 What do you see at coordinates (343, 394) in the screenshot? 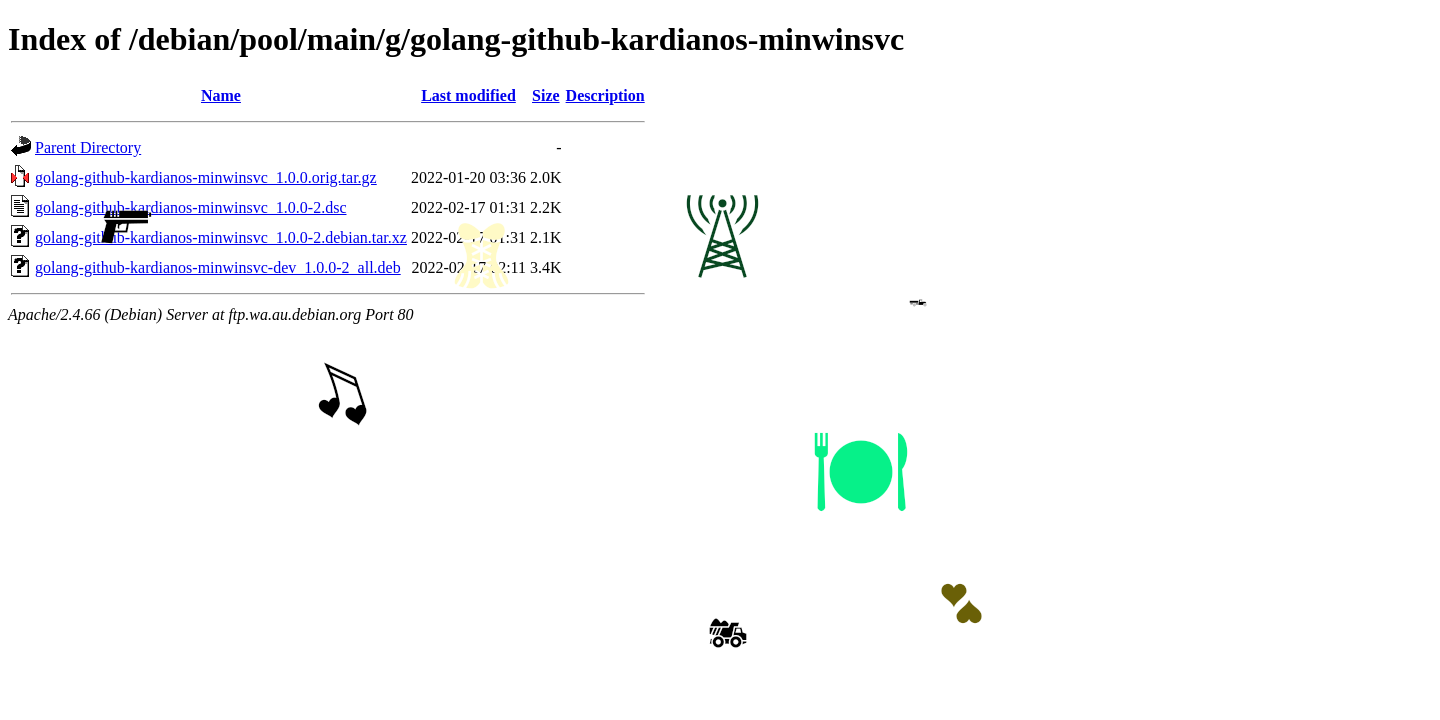
I see `browse romantic or love-themed music` at bounding box center [343, 394].